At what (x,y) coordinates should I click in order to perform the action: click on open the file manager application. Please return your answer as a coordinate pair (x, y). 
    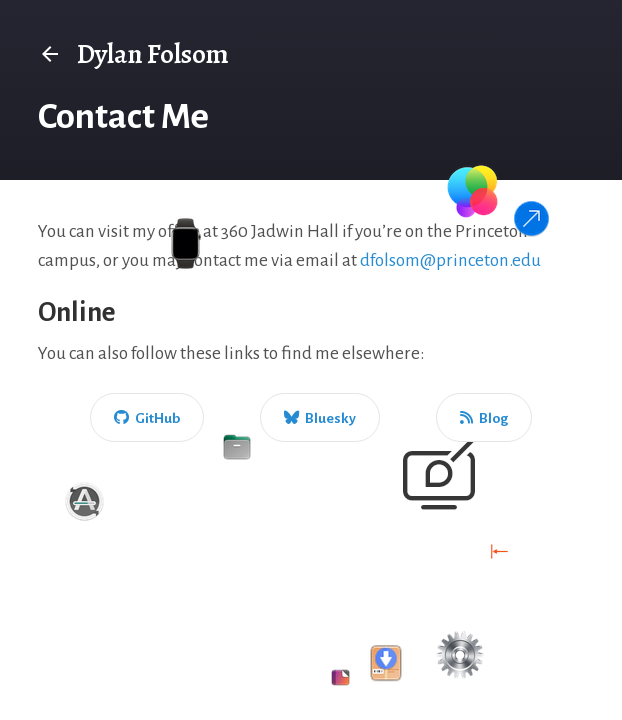
    Looking at the image, I should click on (237, 447).